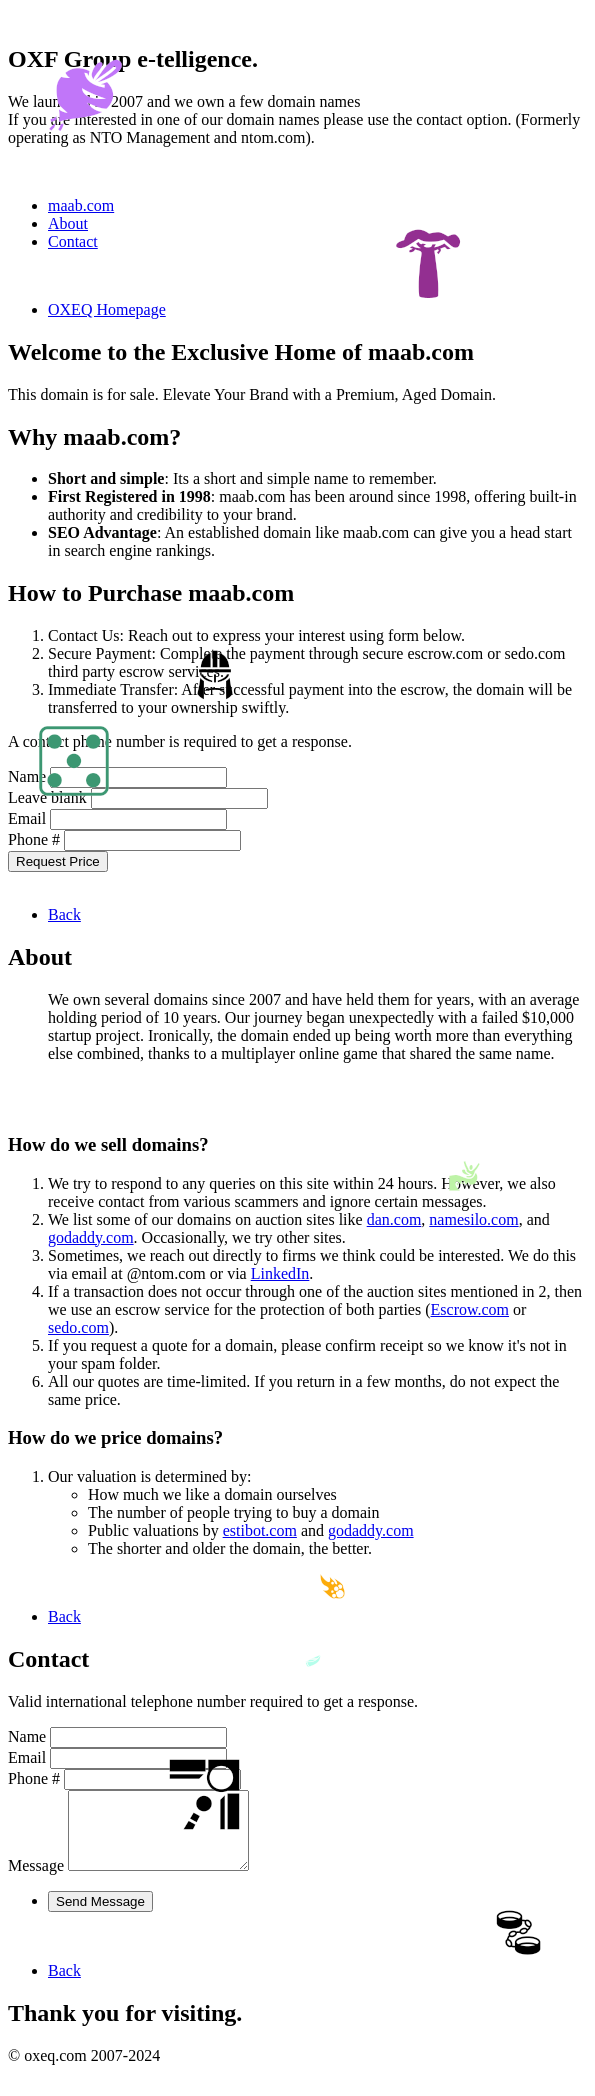  I want to click on roll the dice or take a random action, so click(74, 761).